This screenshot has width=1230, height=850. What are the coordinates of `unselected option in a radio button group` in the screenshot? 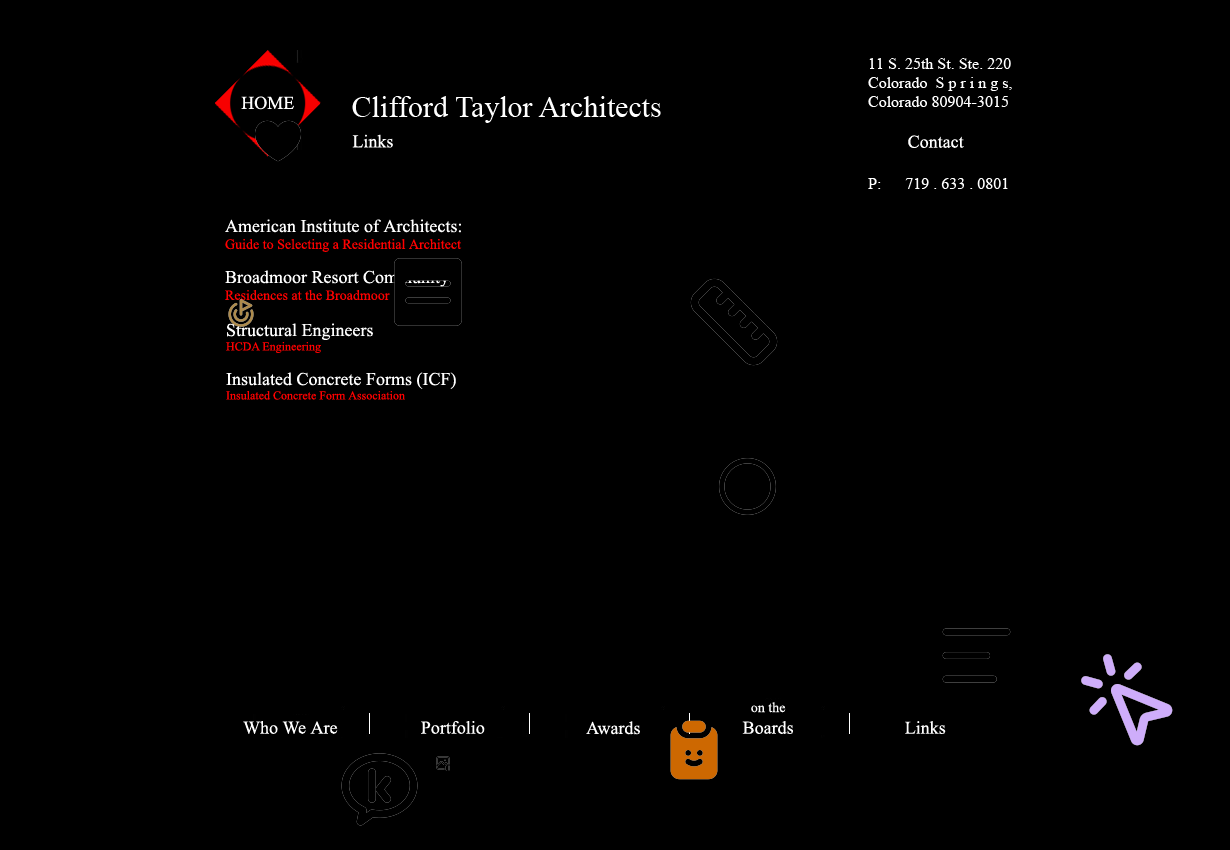 It's located at (747, 486).